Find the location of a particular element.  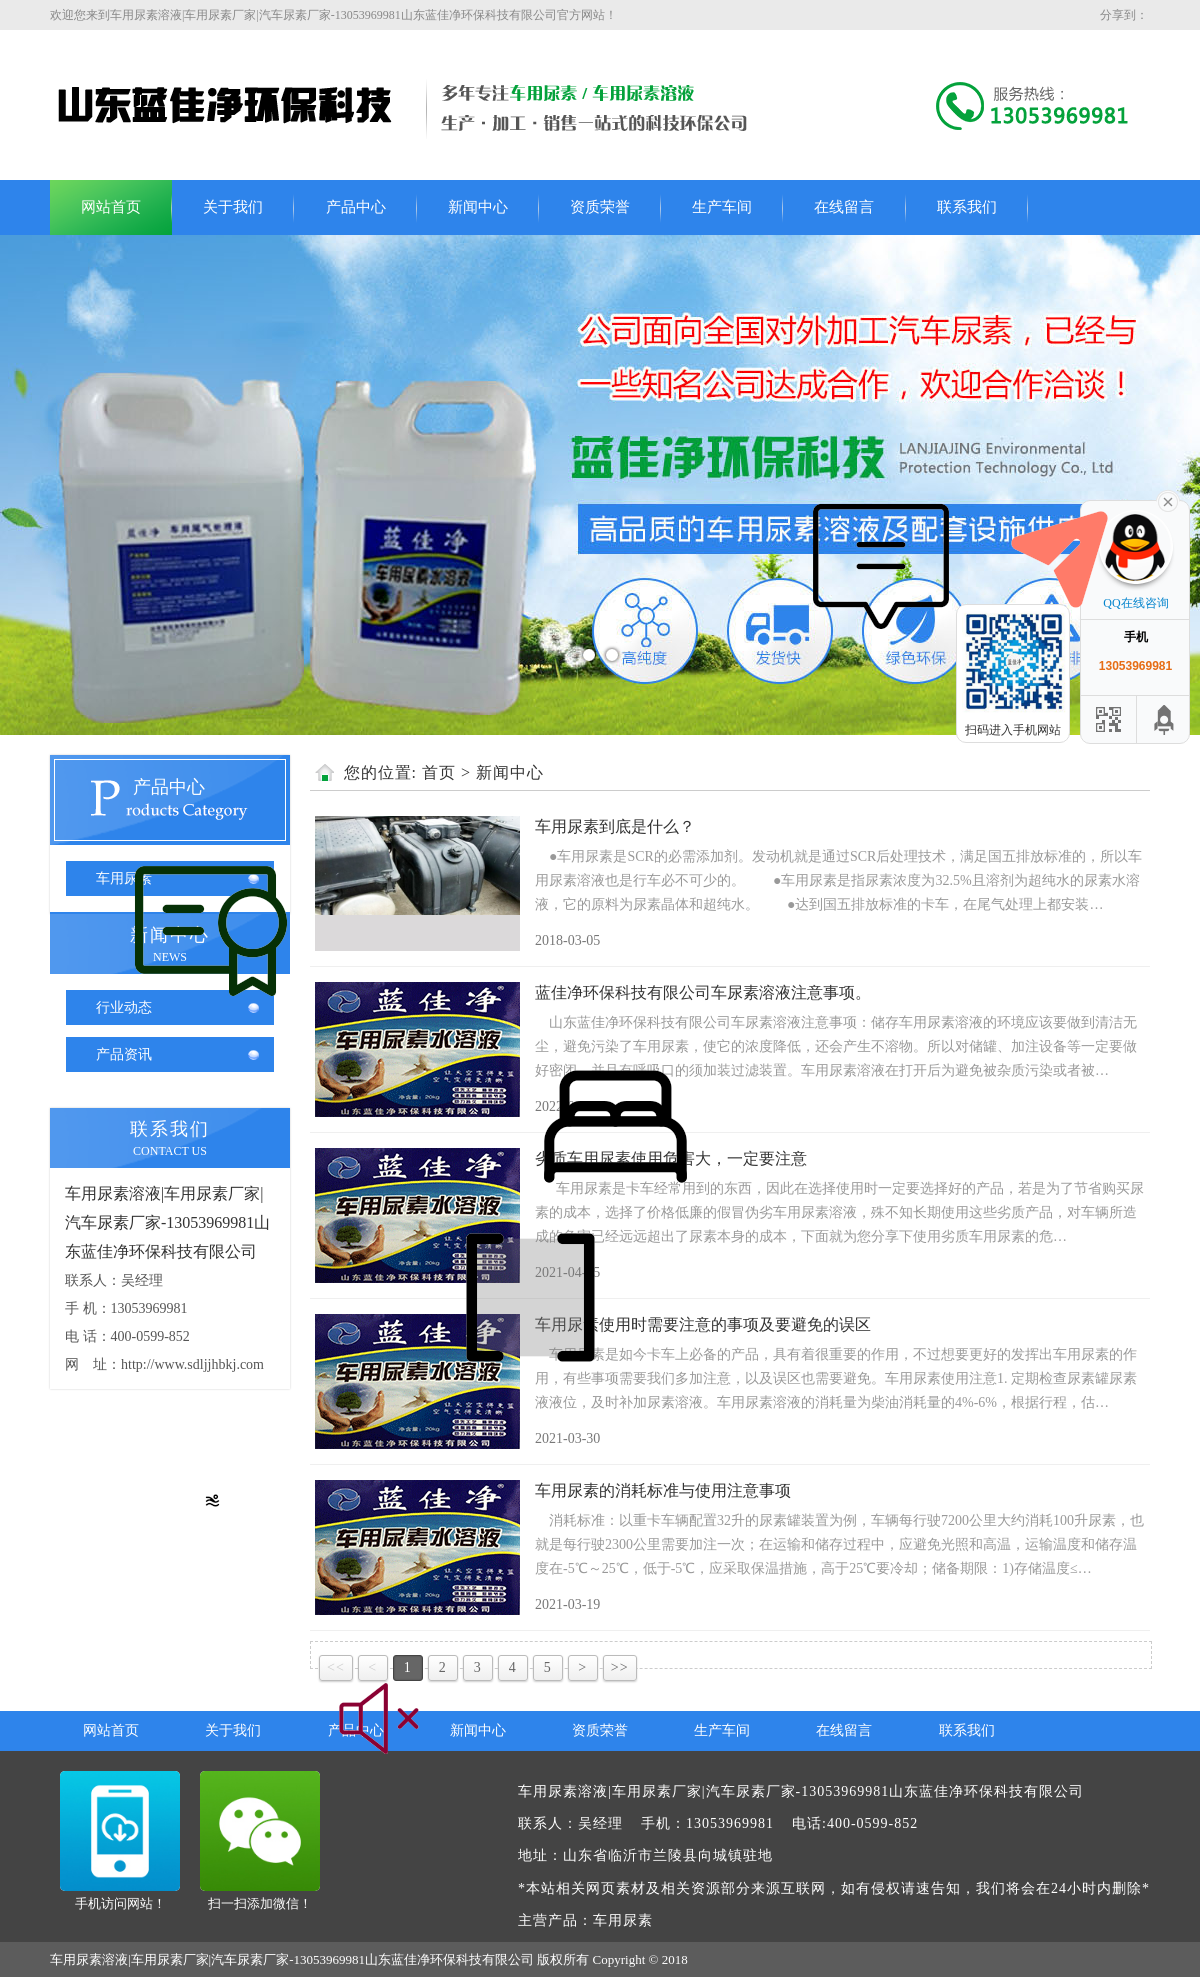

access swimming pool or aquatic facilities is located at coordinates (212, 1500).